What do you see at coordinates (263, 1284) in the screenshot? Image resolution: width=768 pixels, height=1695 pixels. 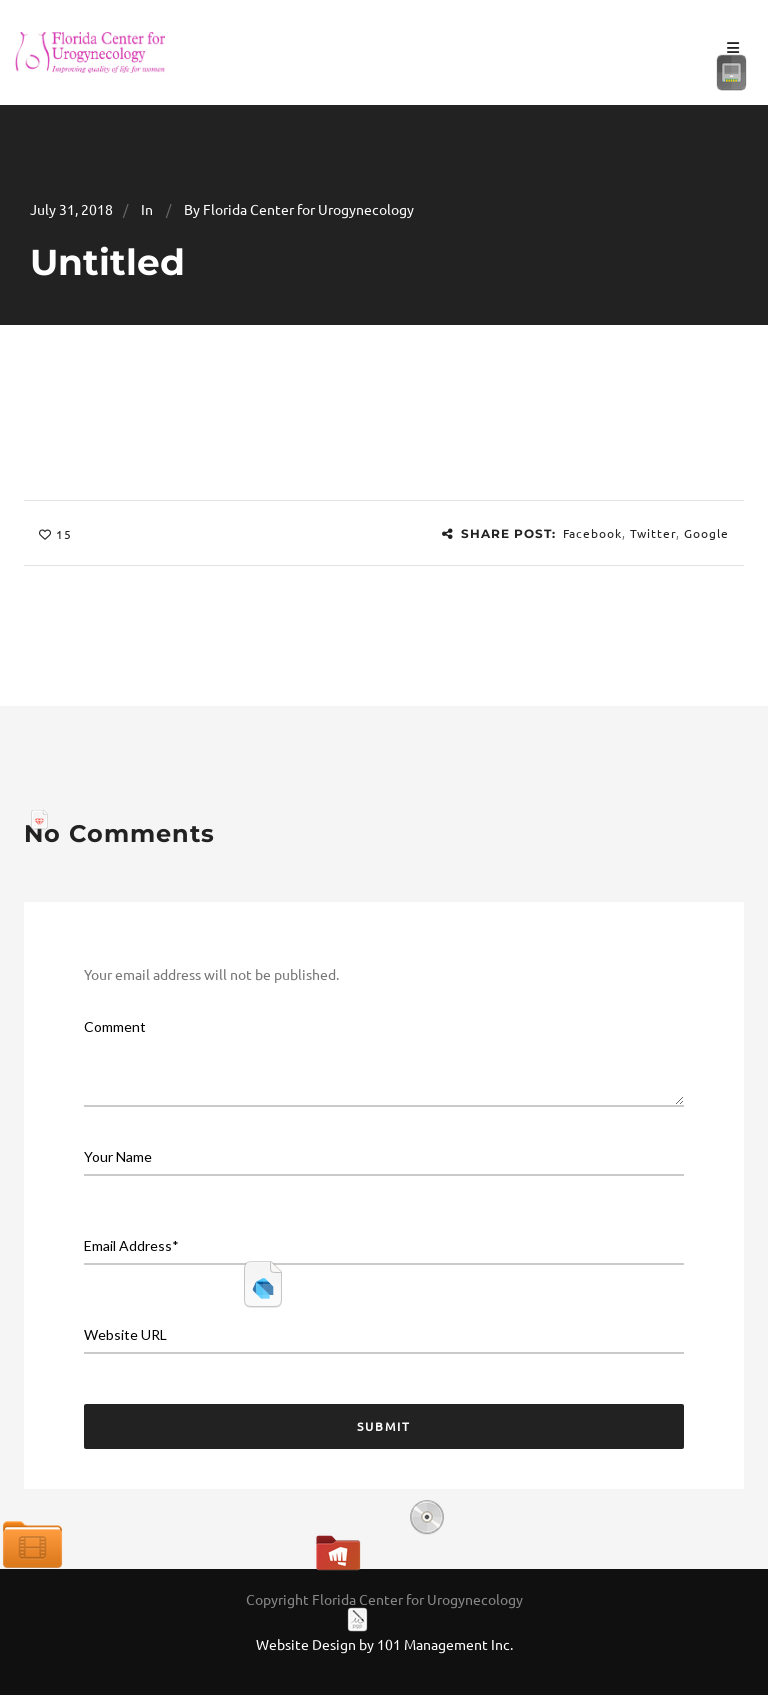 I see `a dart programming language source file` at bounding box center [263, 1284].